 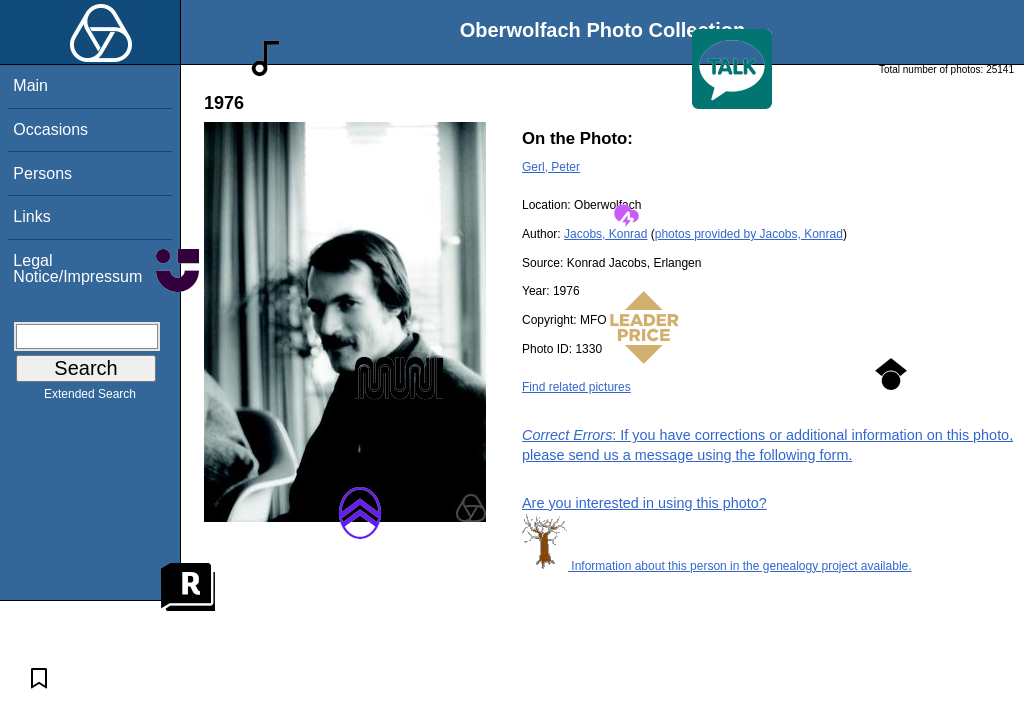 What do you see at coordinates (732, 69) in the screenshot?
I see `open KakaoTalk messaging app` at bounding box center [732, 69].